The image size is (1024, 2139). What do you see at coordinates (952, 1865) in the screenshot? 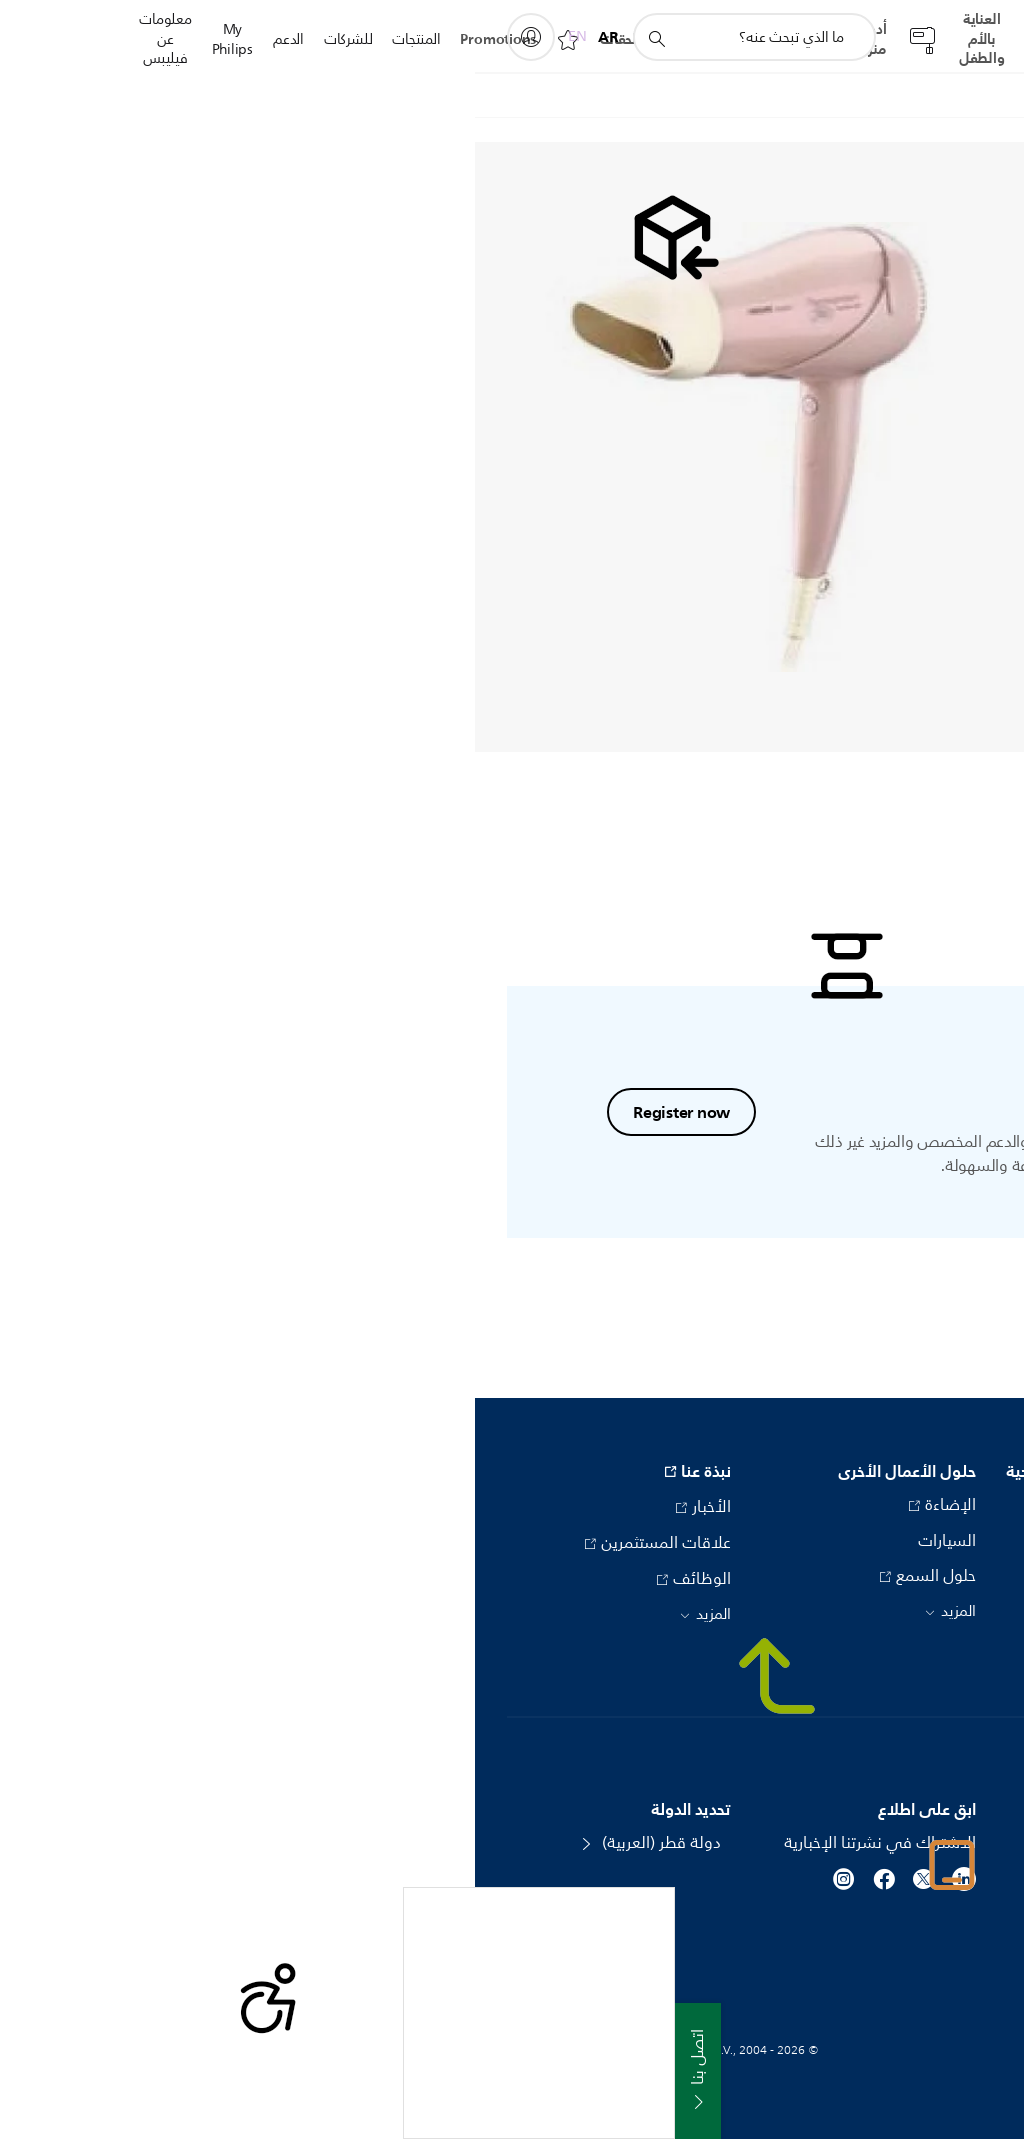
I see `view on iPad or tablet device` at bounding box center [952, 1865].